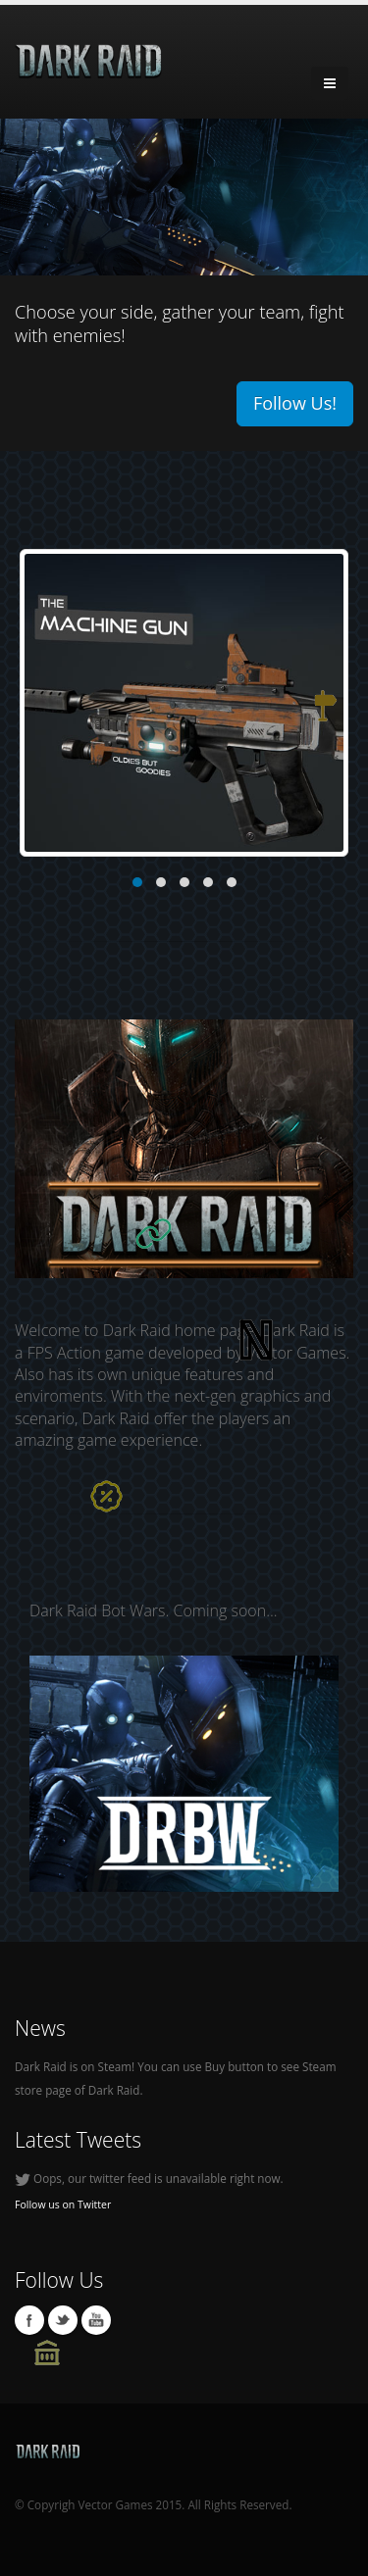  Describe the element at coordinates (153, 1233) in the screenshot. I see `copy or share a link` at that location.